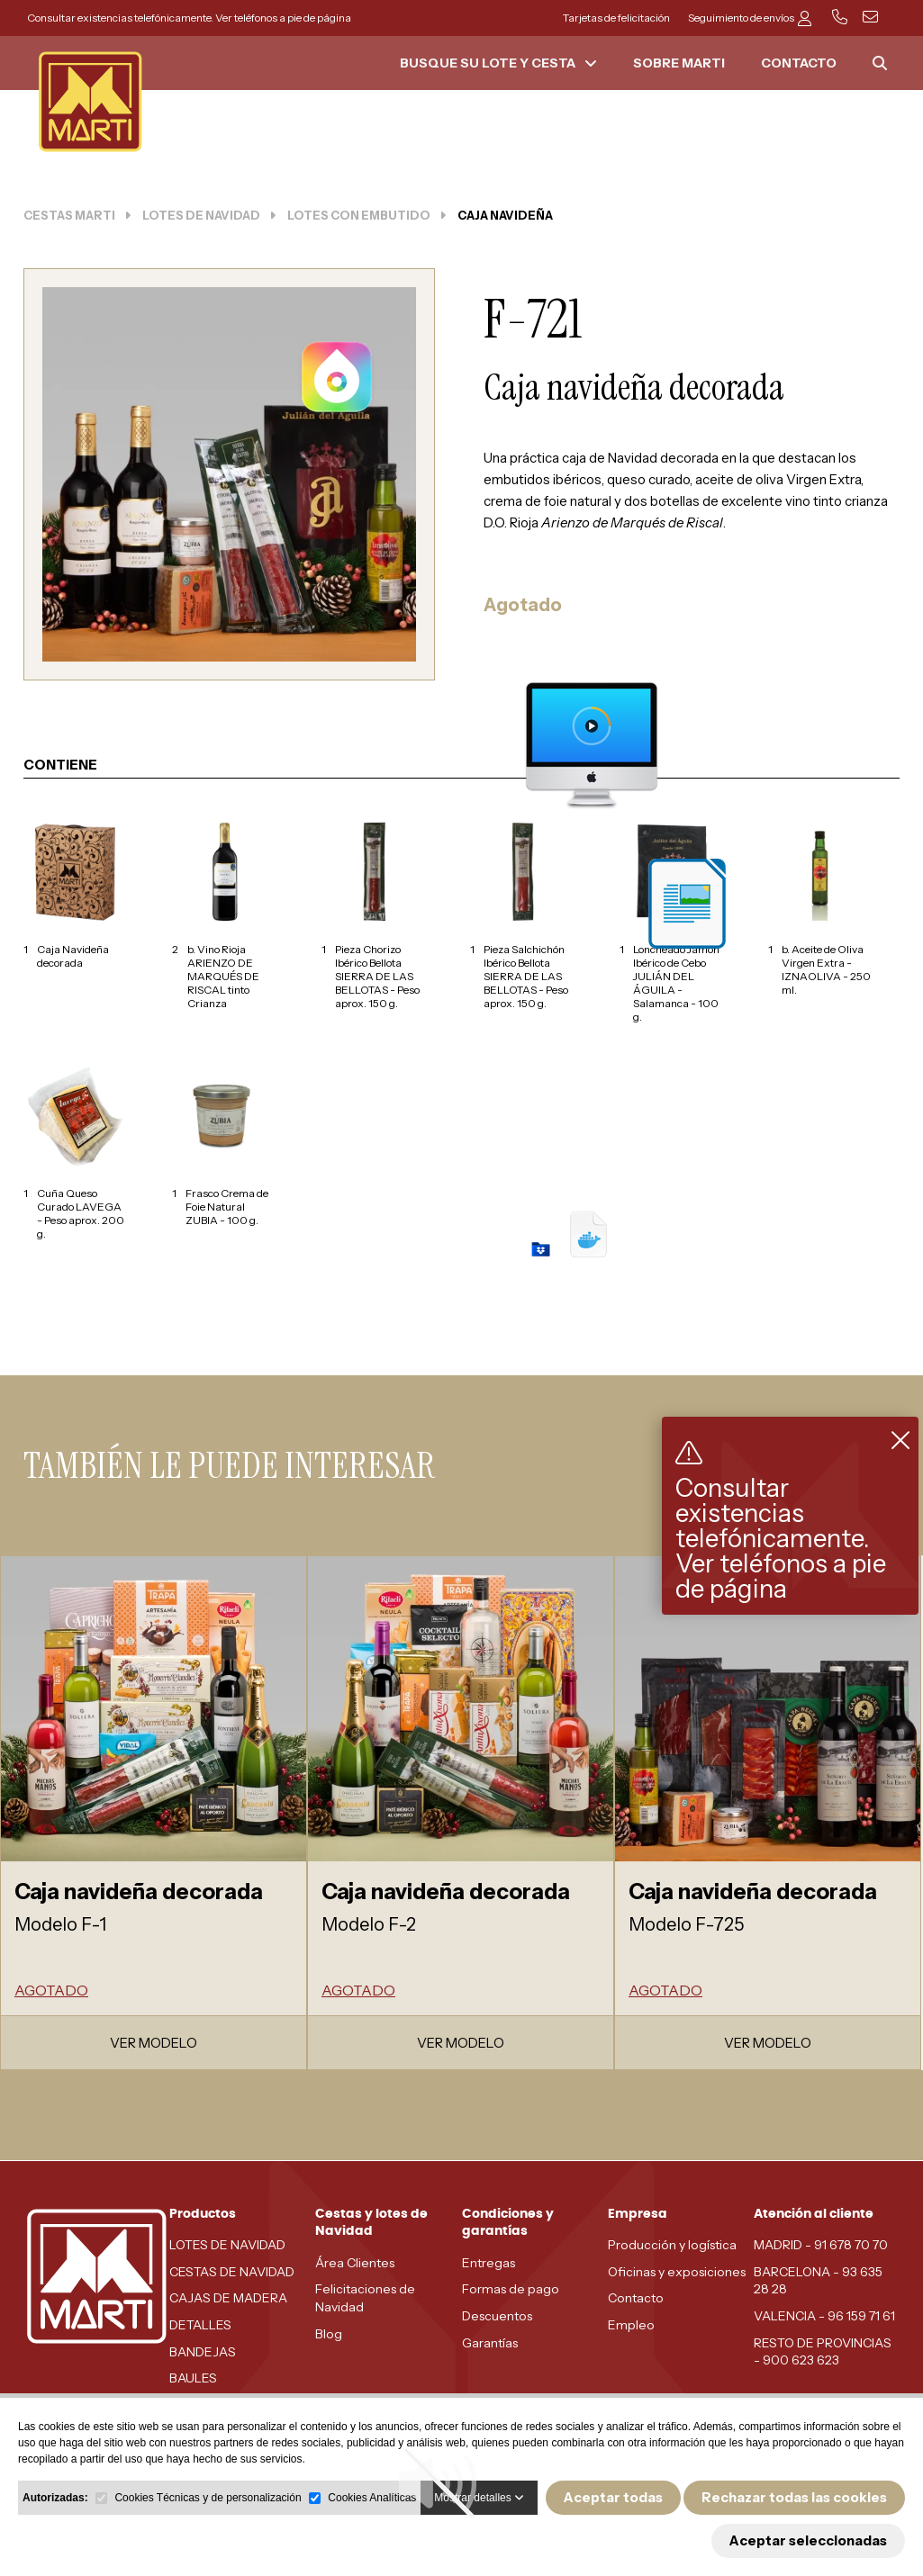 Image resolution: width=923 pixels, height=2576 pixels. What do you see at coordinates (588, 1234) in the screenshot?
I see `a dockerfile or docker configuration file` at bounding box center [588, 1234].